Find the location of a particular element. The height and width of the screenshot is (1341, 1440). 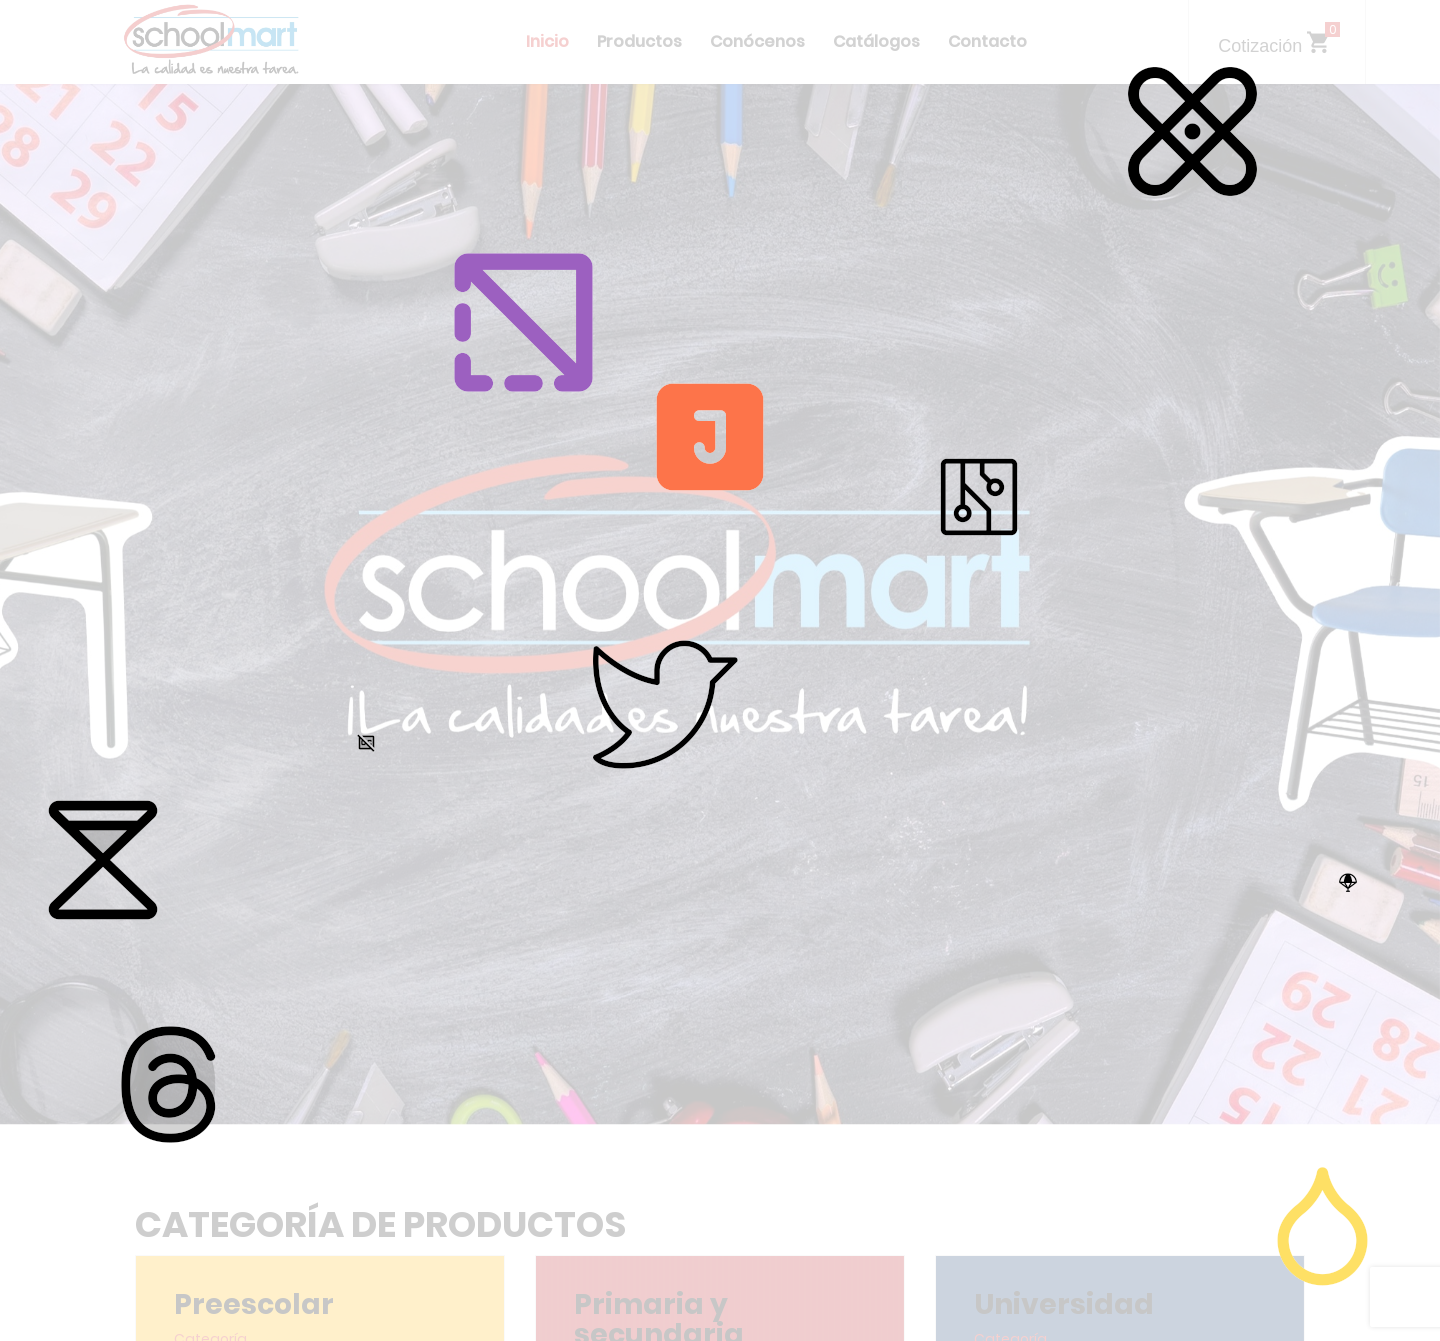

access hardware or circuit settings is located at coordinates (979, 497).